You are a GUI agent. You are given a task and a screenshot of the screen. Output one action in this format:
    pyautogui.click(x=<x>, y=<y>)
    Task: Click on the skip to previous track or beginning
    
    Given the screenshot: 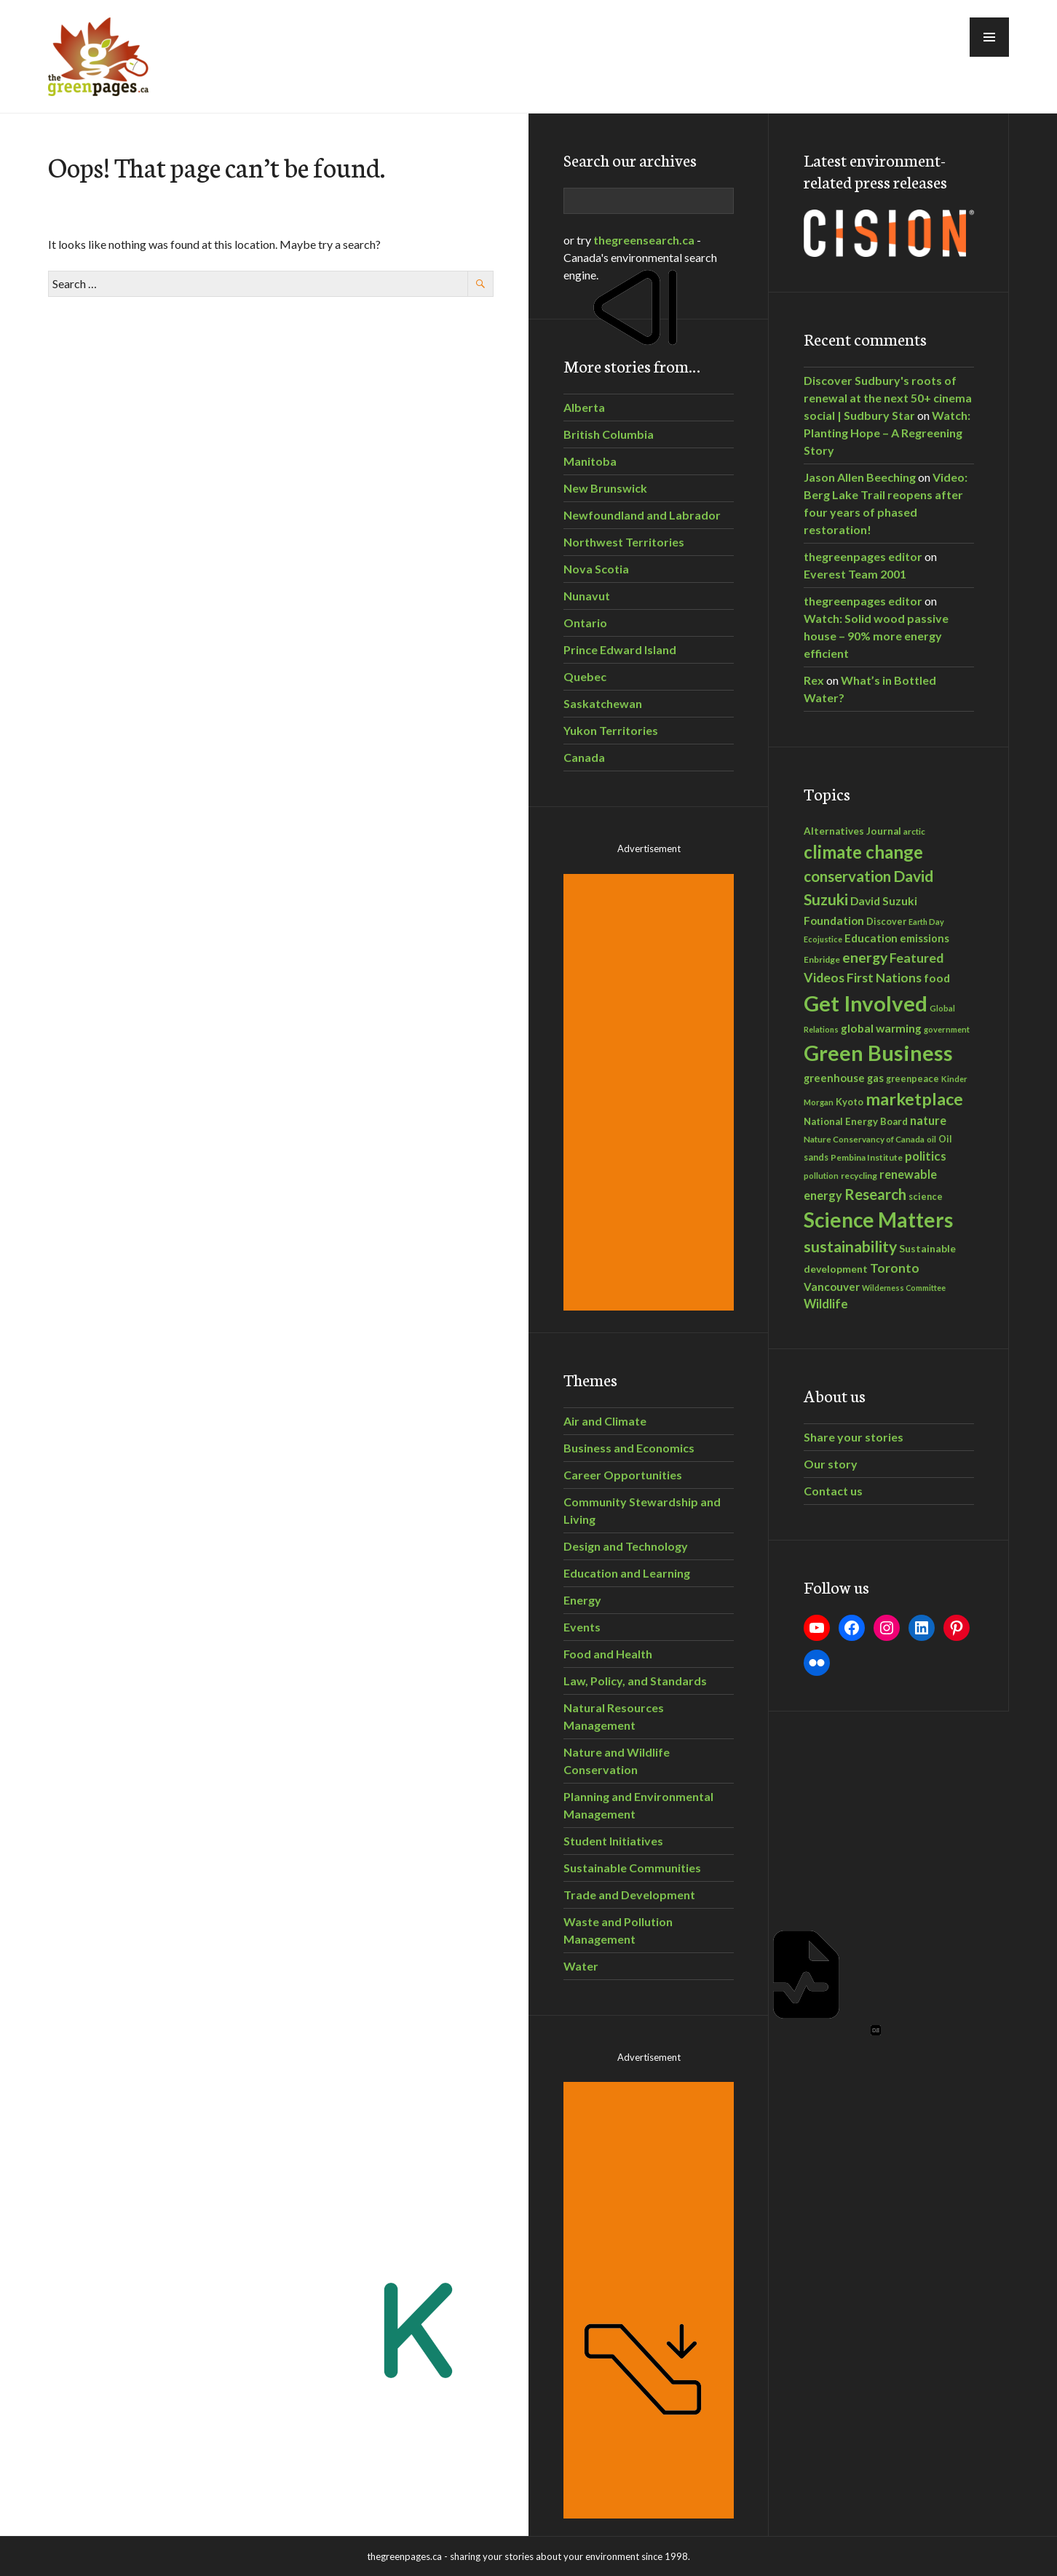 What is the action you would take?
    pyautogui.click(x=635, y=307)
    